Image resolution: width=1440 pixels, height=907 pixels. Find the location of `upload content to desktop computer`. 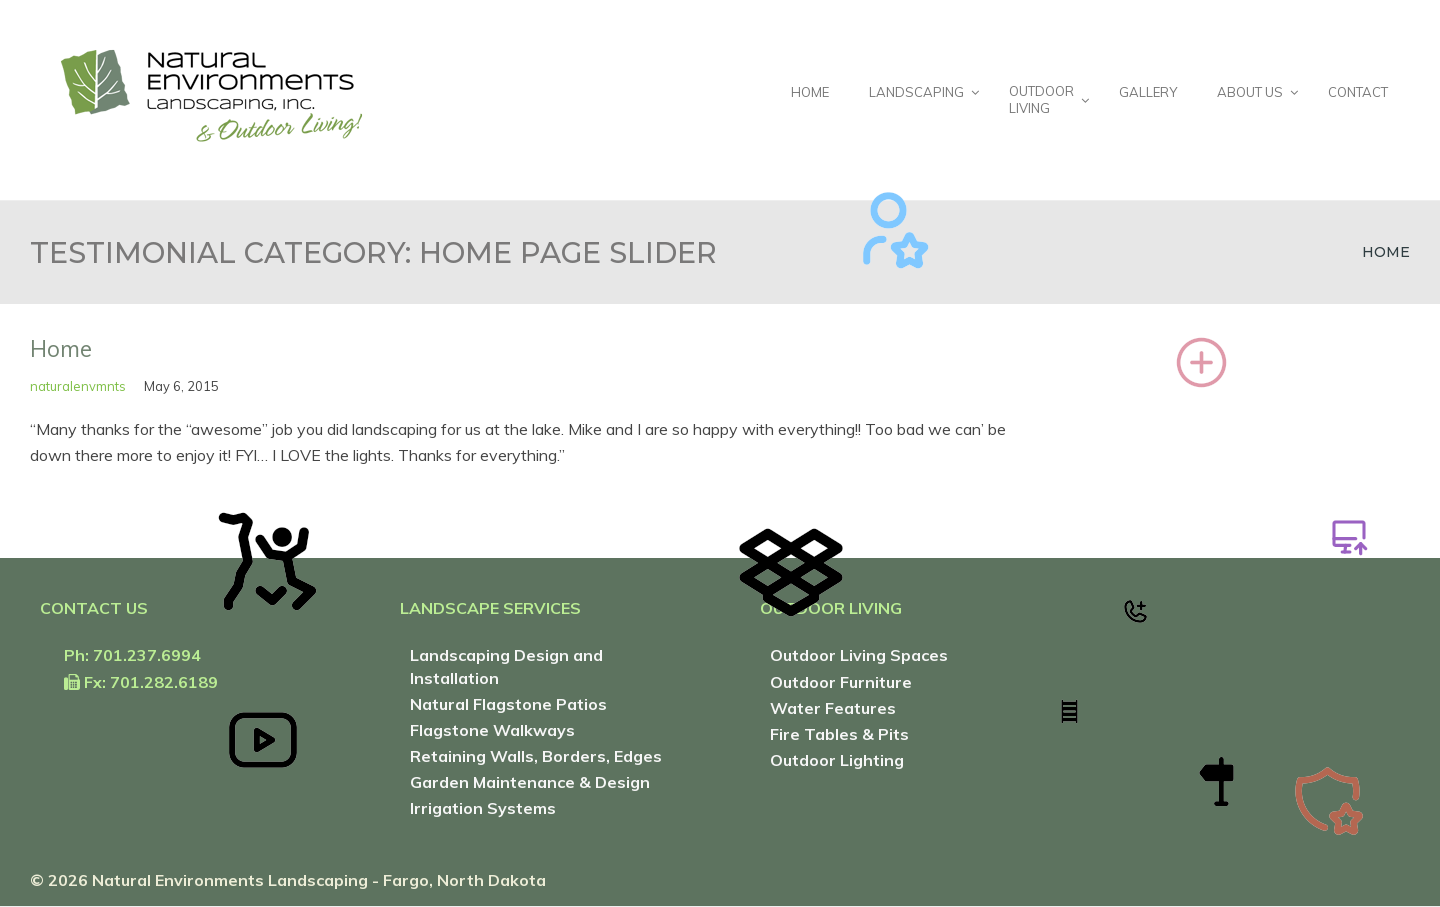

upload content to desktop computer is located at coordinates (1349, 537).